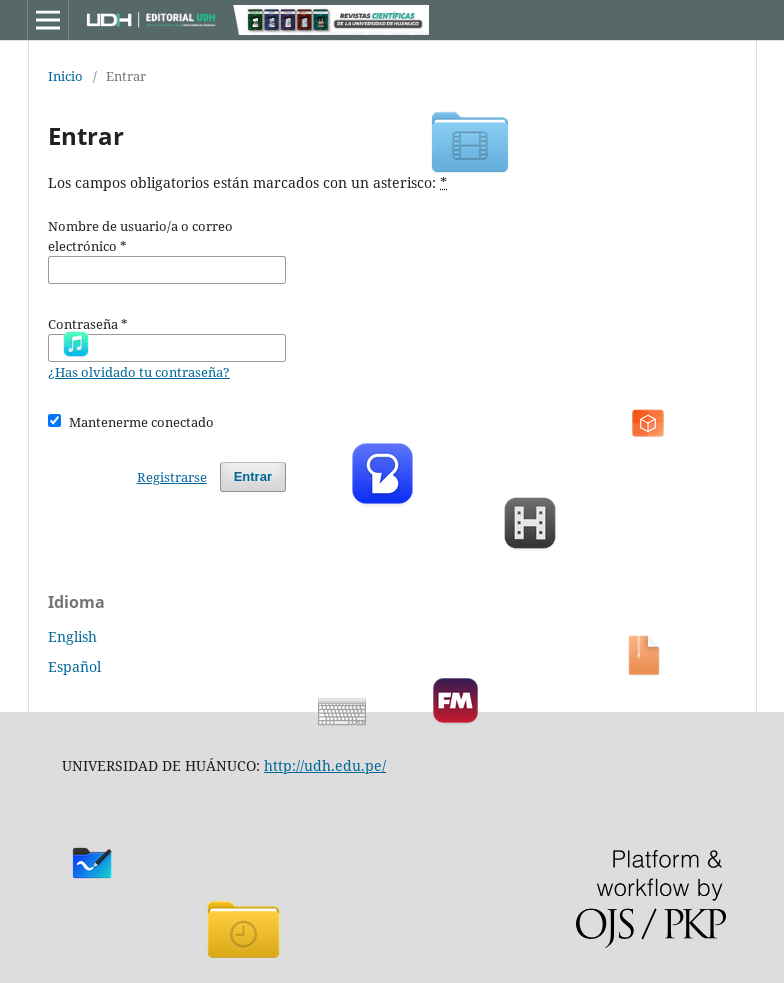 The height and width of the screenshot is (983, 784). I want to click on open football manager app, so click(455, 700).